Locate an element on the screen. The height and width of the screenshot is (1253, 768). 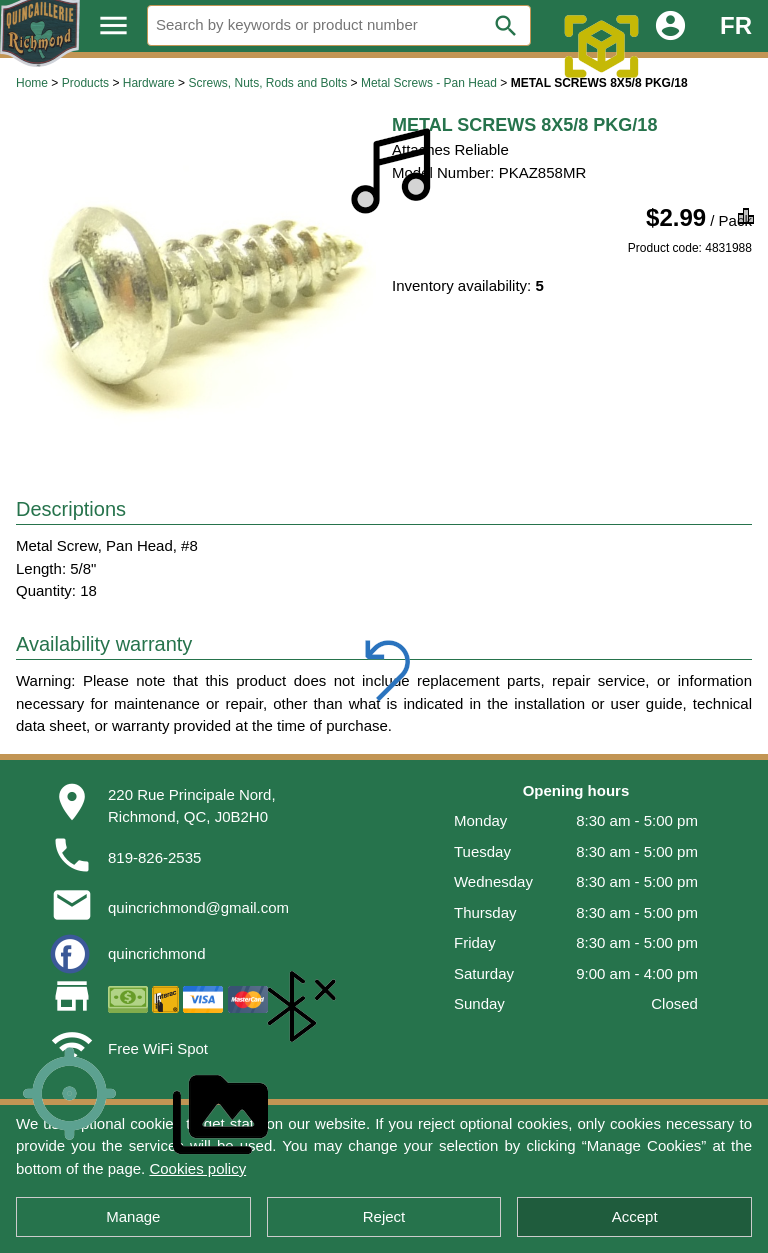
discard changes and revert to previous state is located at coordinates (386, 668).